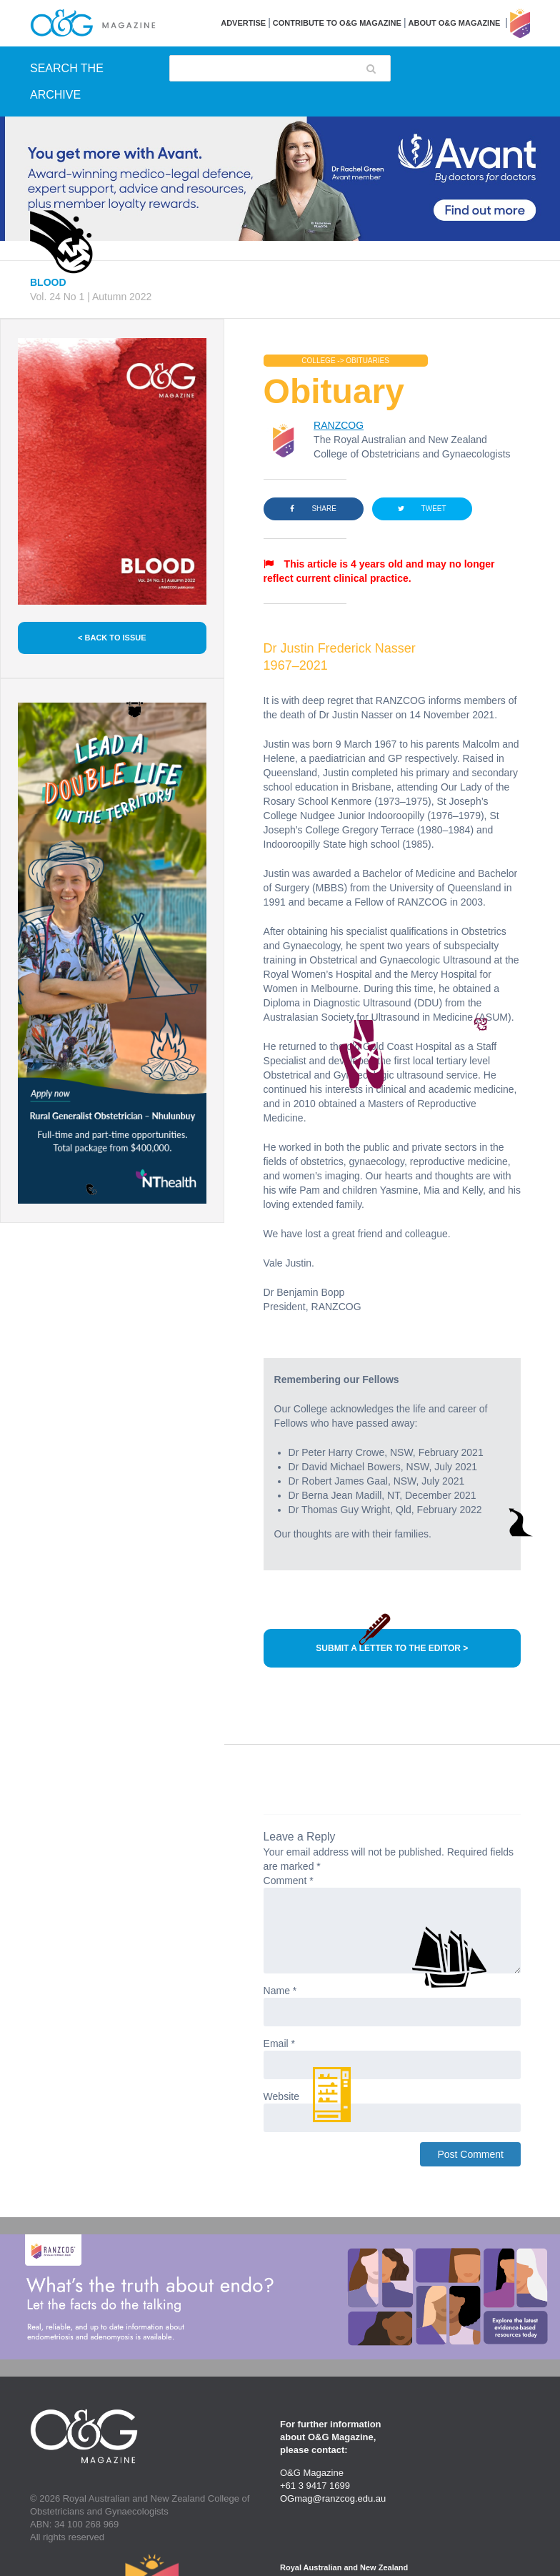  I want to click on dodge or evade action in gameplay, so click(520, 1522).